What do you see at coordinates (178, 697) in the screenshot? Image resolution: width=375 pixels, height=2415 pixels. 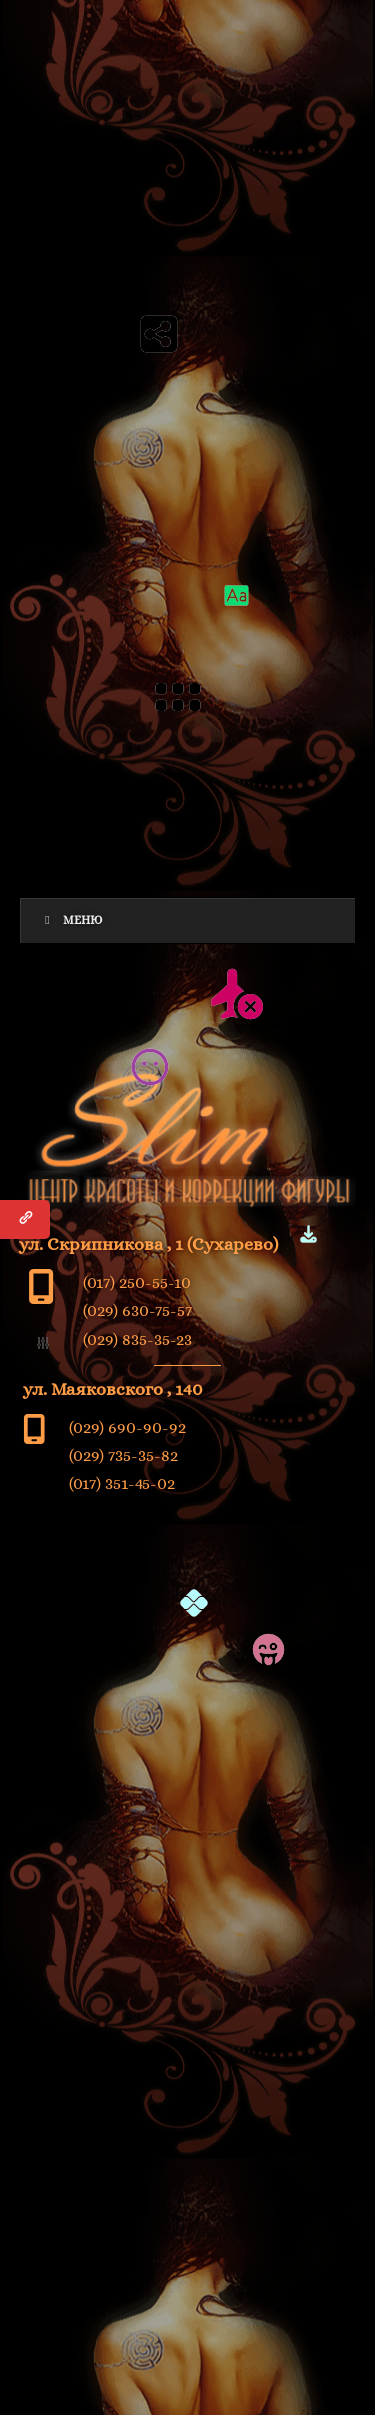 I see `drag to reorder or rearrange items` at bounding box center [178, 697].